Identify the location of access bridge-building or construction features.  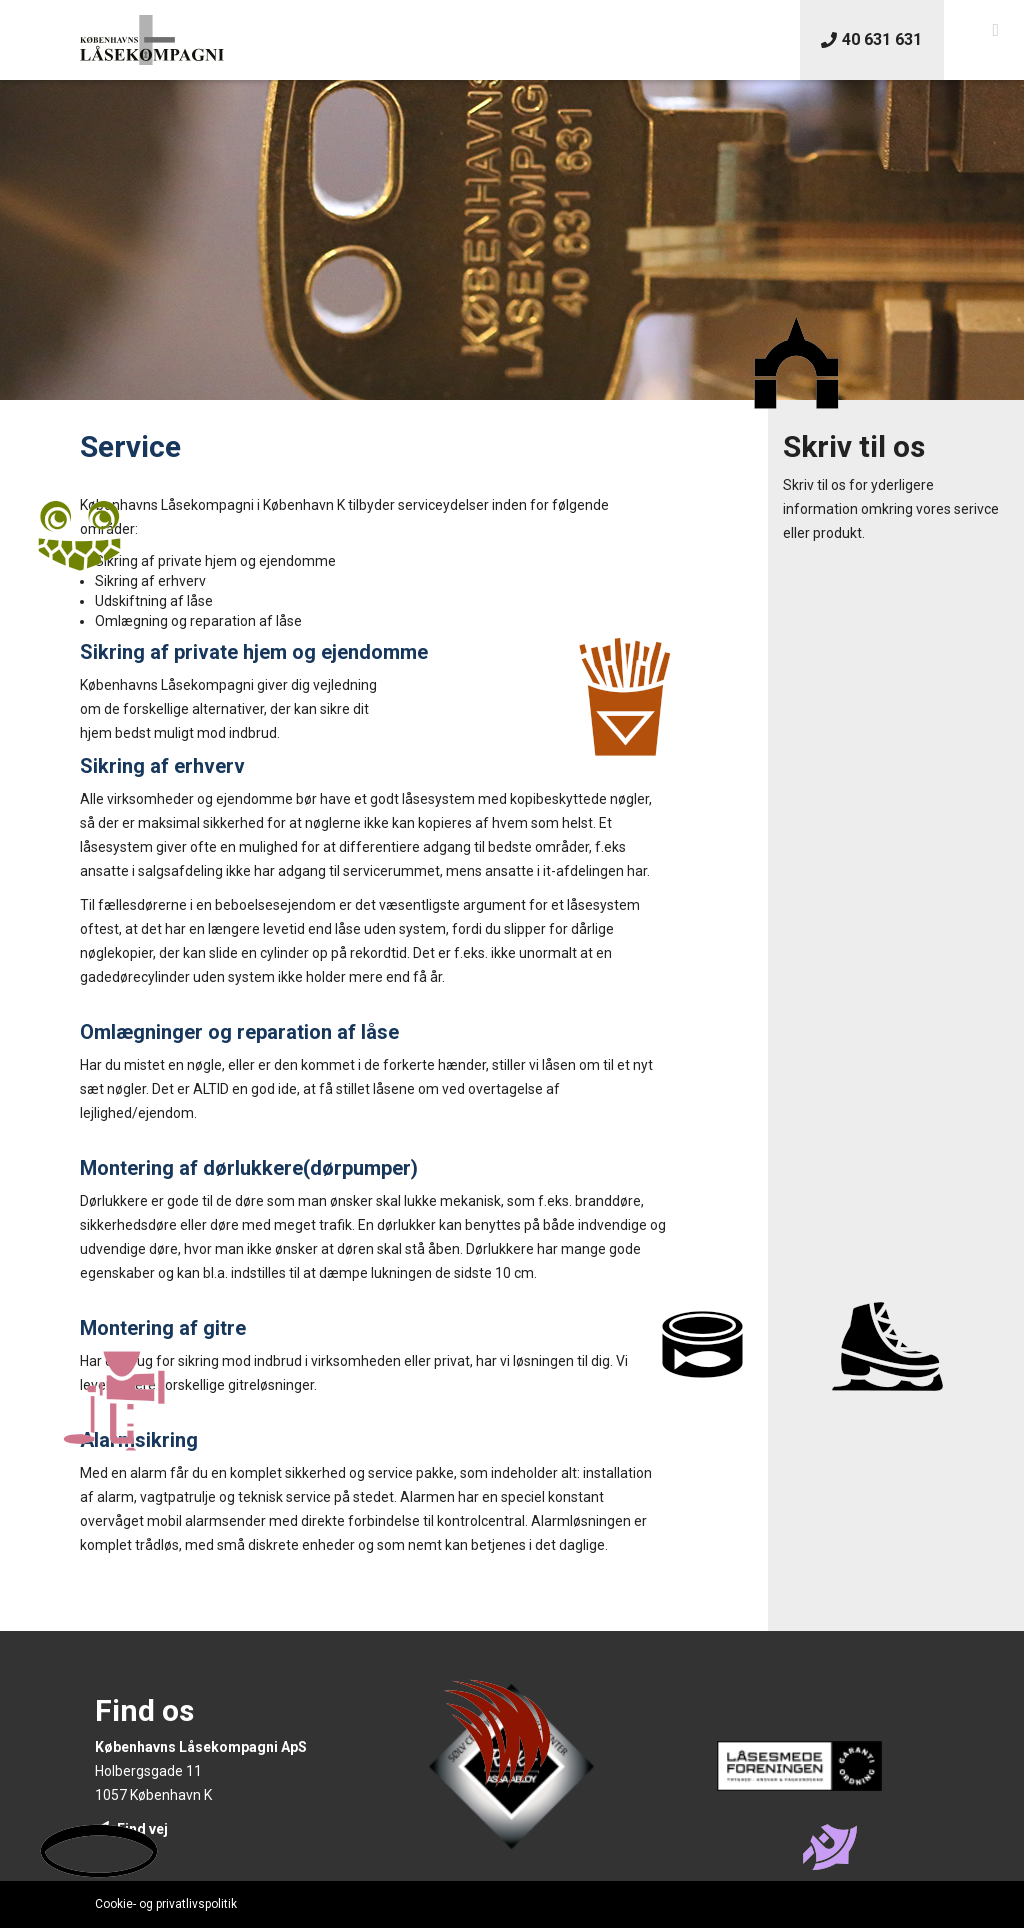
(796, 362).